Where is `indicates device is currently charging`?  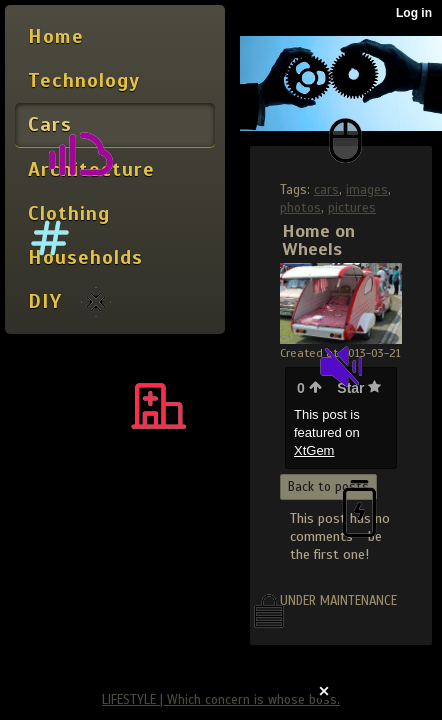 indicates device is currently charging is located at coordinates (359, 509).